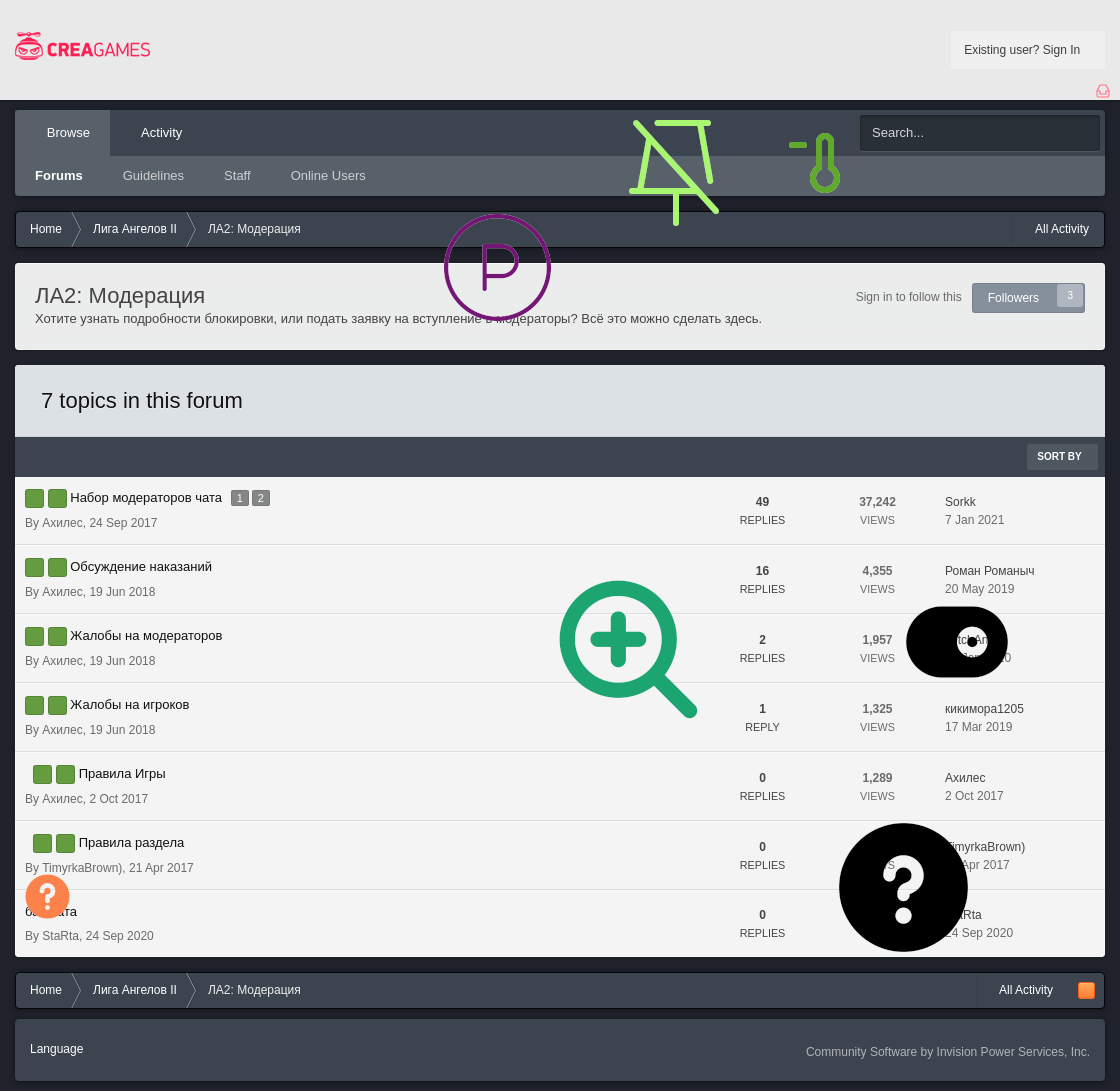 The height and width of the screenshot is (1091, 1120). I want to click on toggle switch in the on/enabled position, so click(957, 642).